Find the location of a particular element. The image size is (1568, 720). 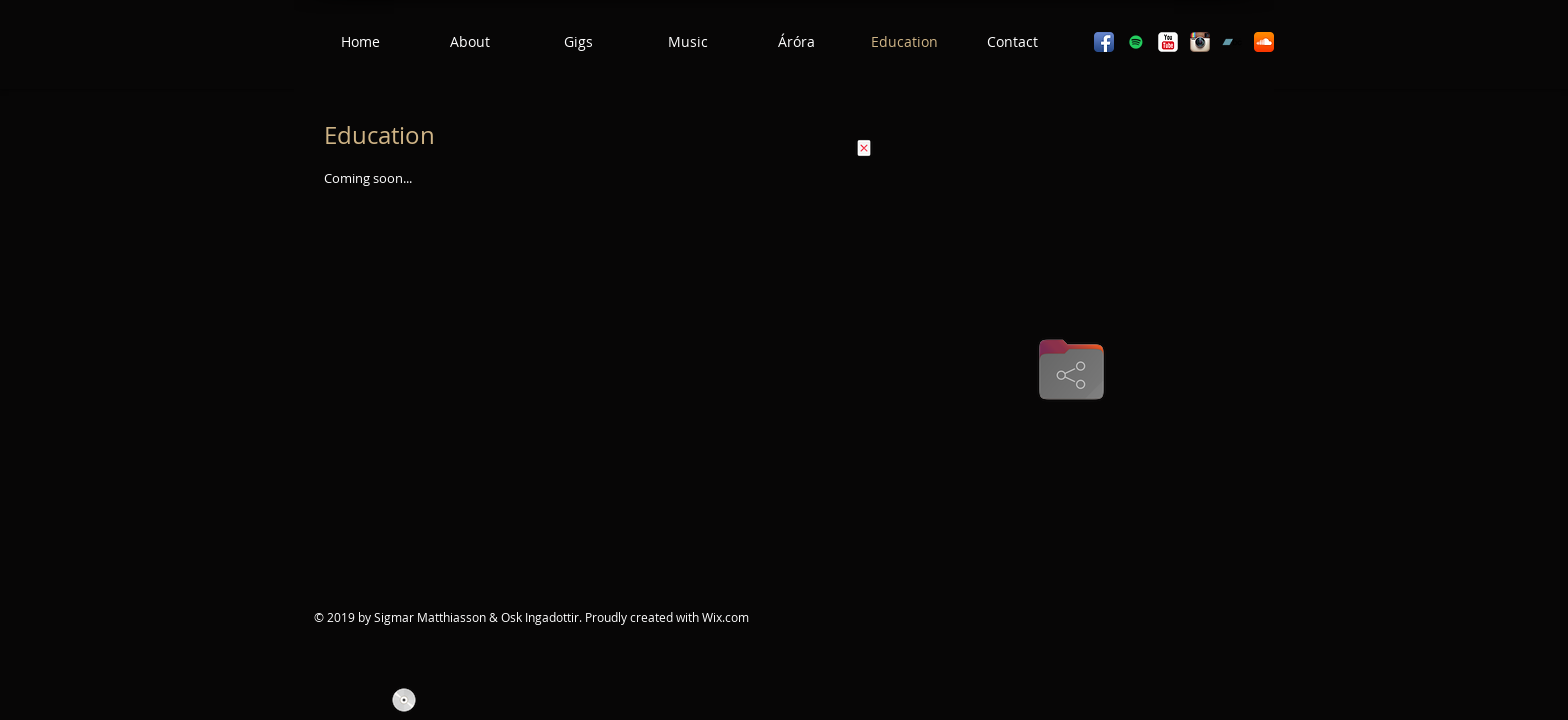

open your public shared folder is located at coordinates (1071, 369).